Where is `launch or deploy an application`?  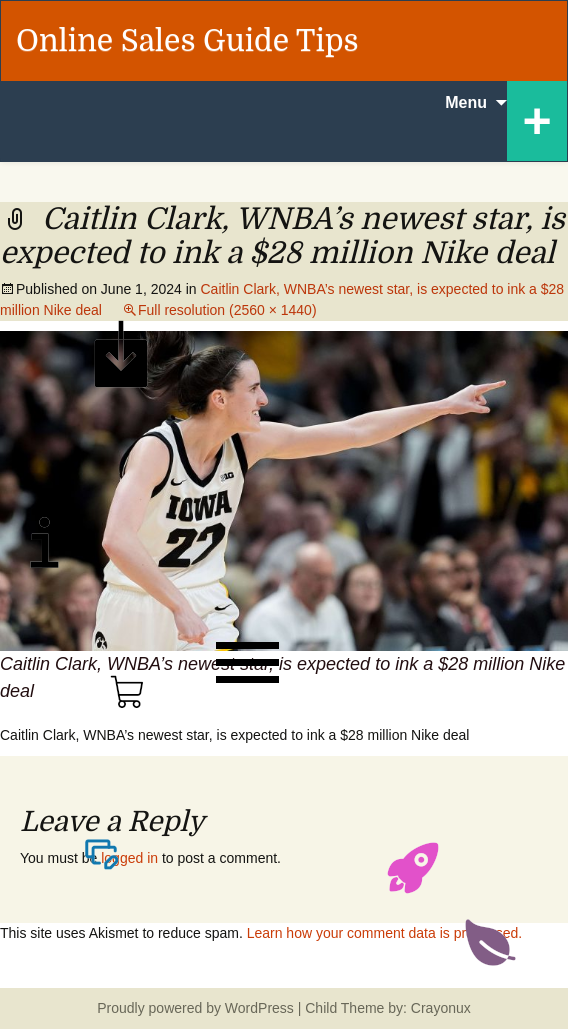 launch or deploy an application is located at coordinates (413, 868).